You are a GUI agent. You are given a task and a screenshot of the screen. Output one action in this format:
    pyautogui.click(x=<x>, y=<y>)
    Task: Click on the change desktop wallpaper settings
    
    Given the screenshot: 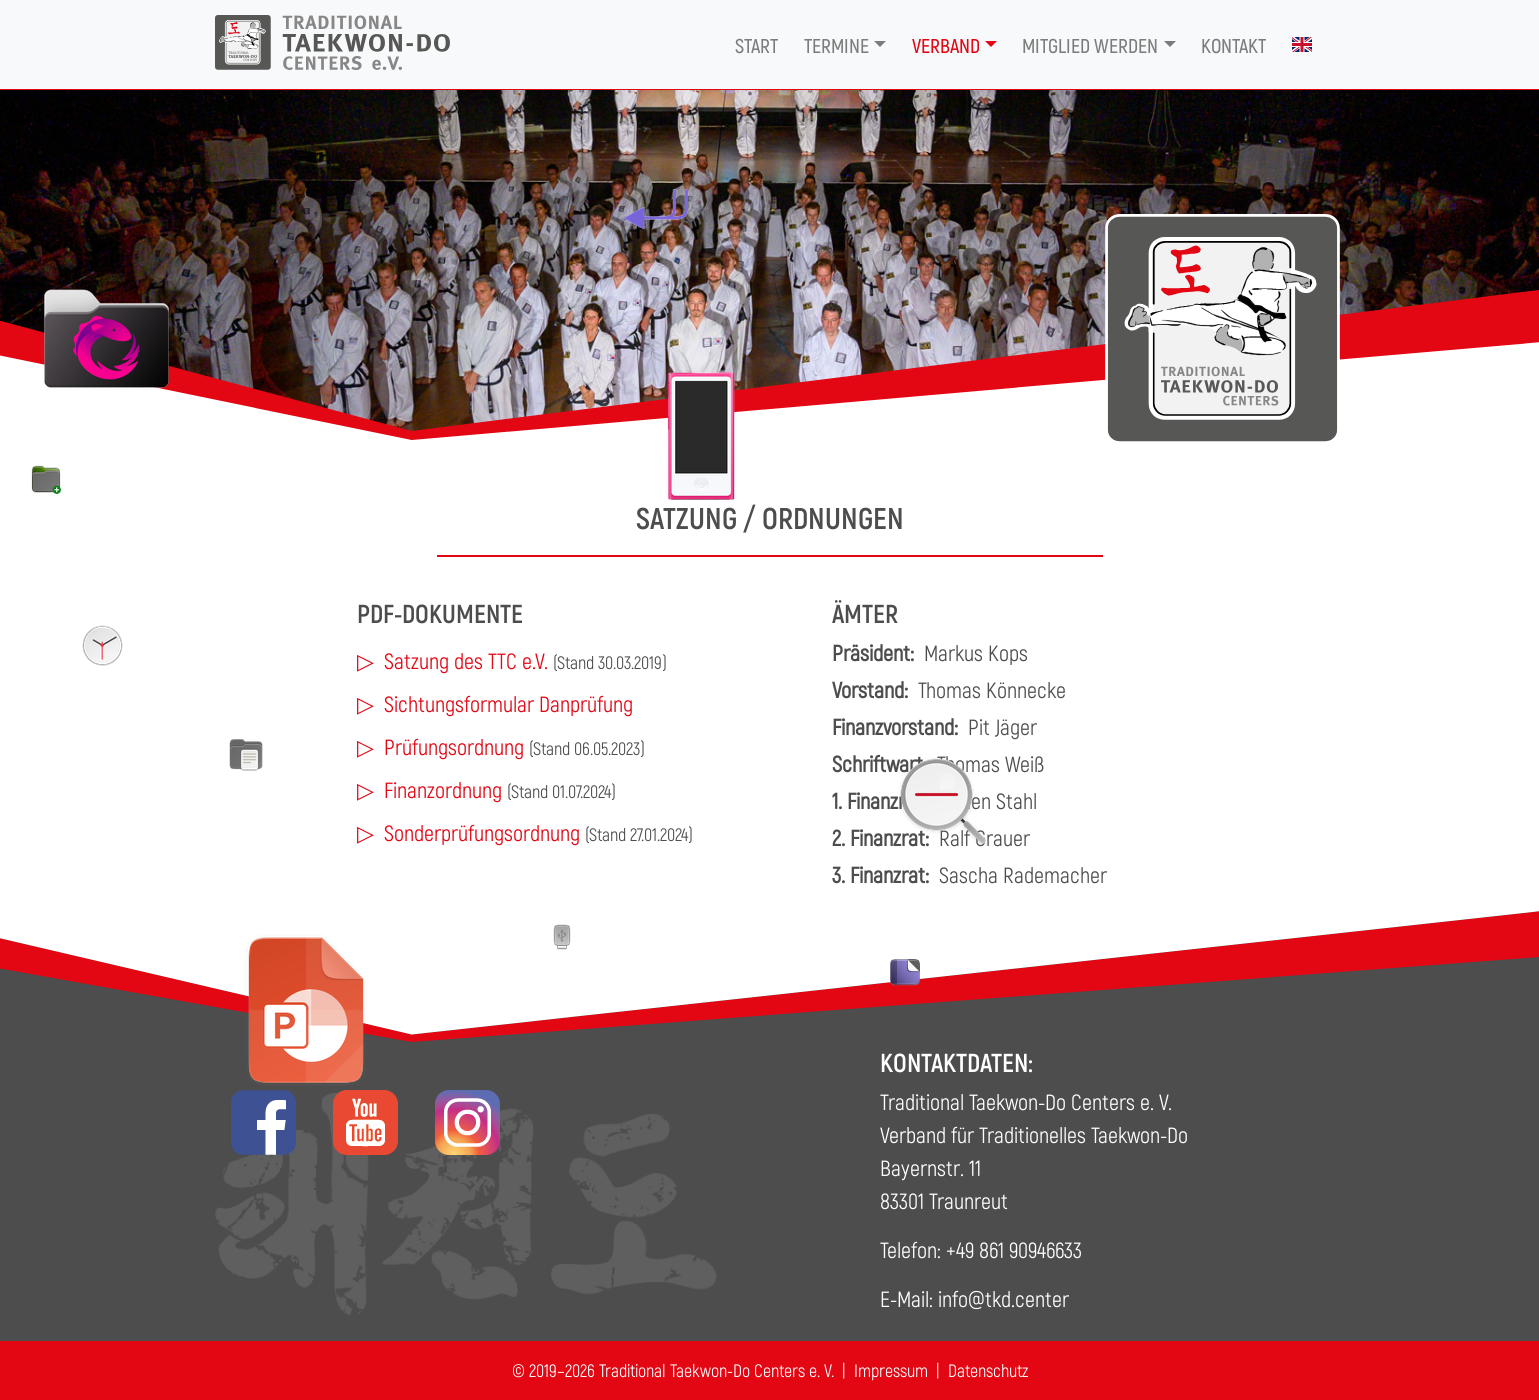 What is the action you would take?
    pyautogui.click(x=905, y=971)
    